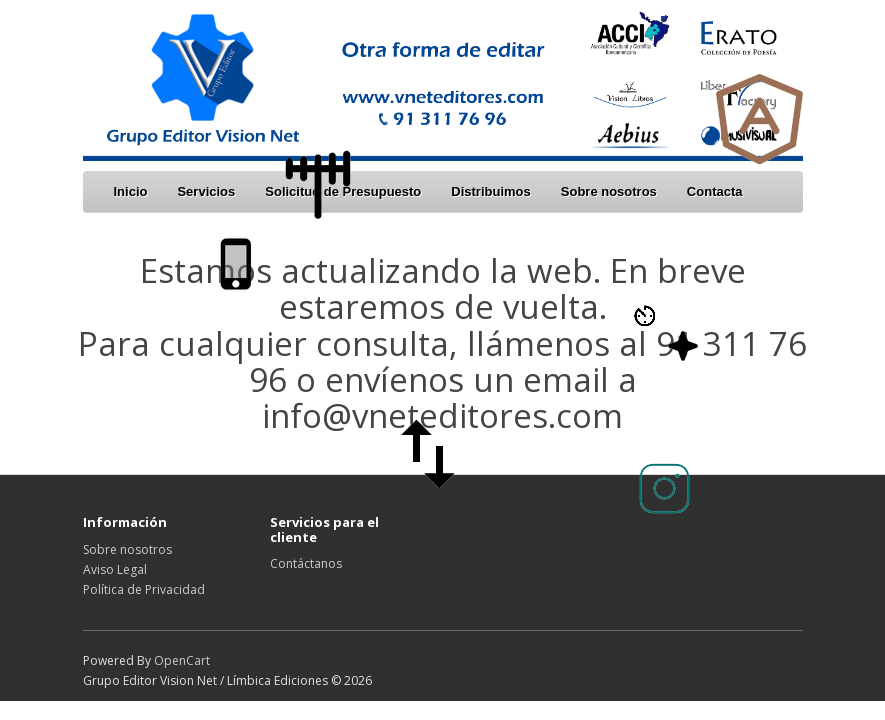  What do you see at coordinates (645, 316) in the screenshot?
I see `set or view a countdown timer` at bounding box center [645, 316].